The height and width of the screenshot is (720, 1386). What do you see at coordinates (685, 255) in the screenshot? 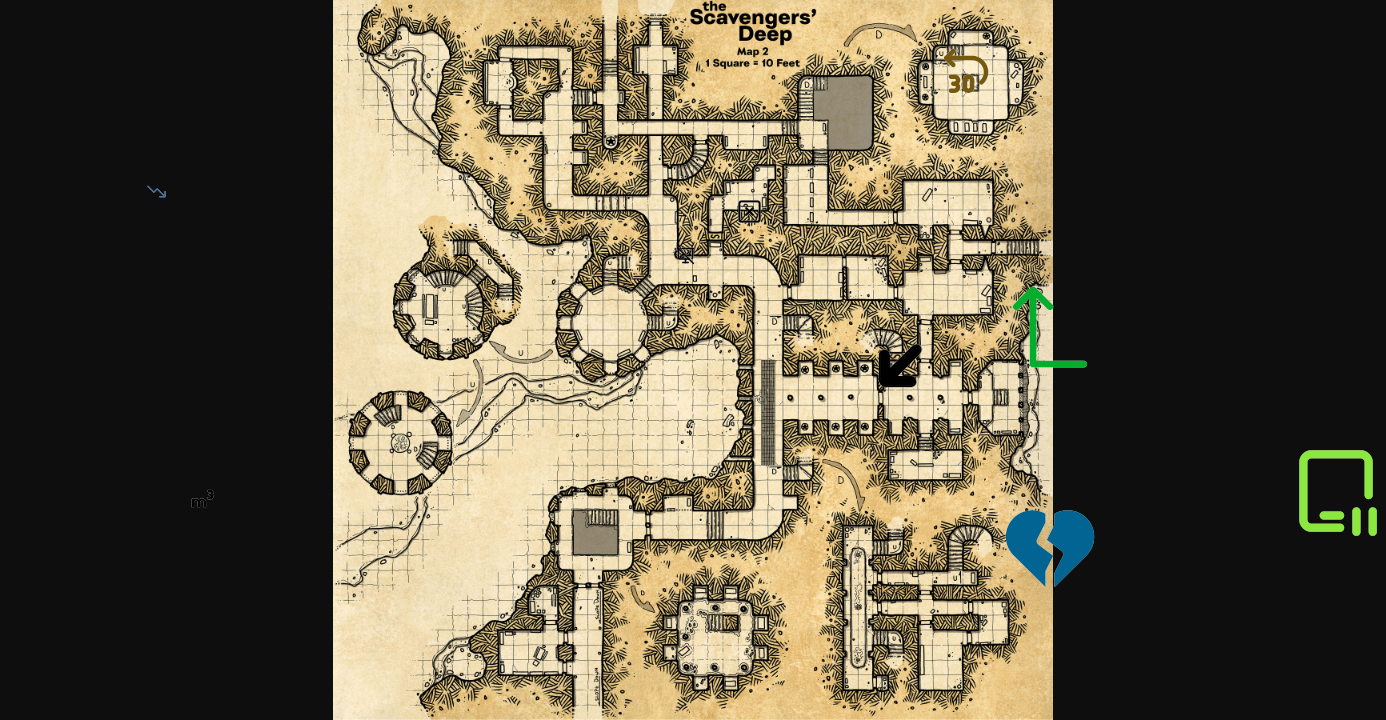
I see `stop screen sharing or presentation mode` at bounding box center [685, 255].